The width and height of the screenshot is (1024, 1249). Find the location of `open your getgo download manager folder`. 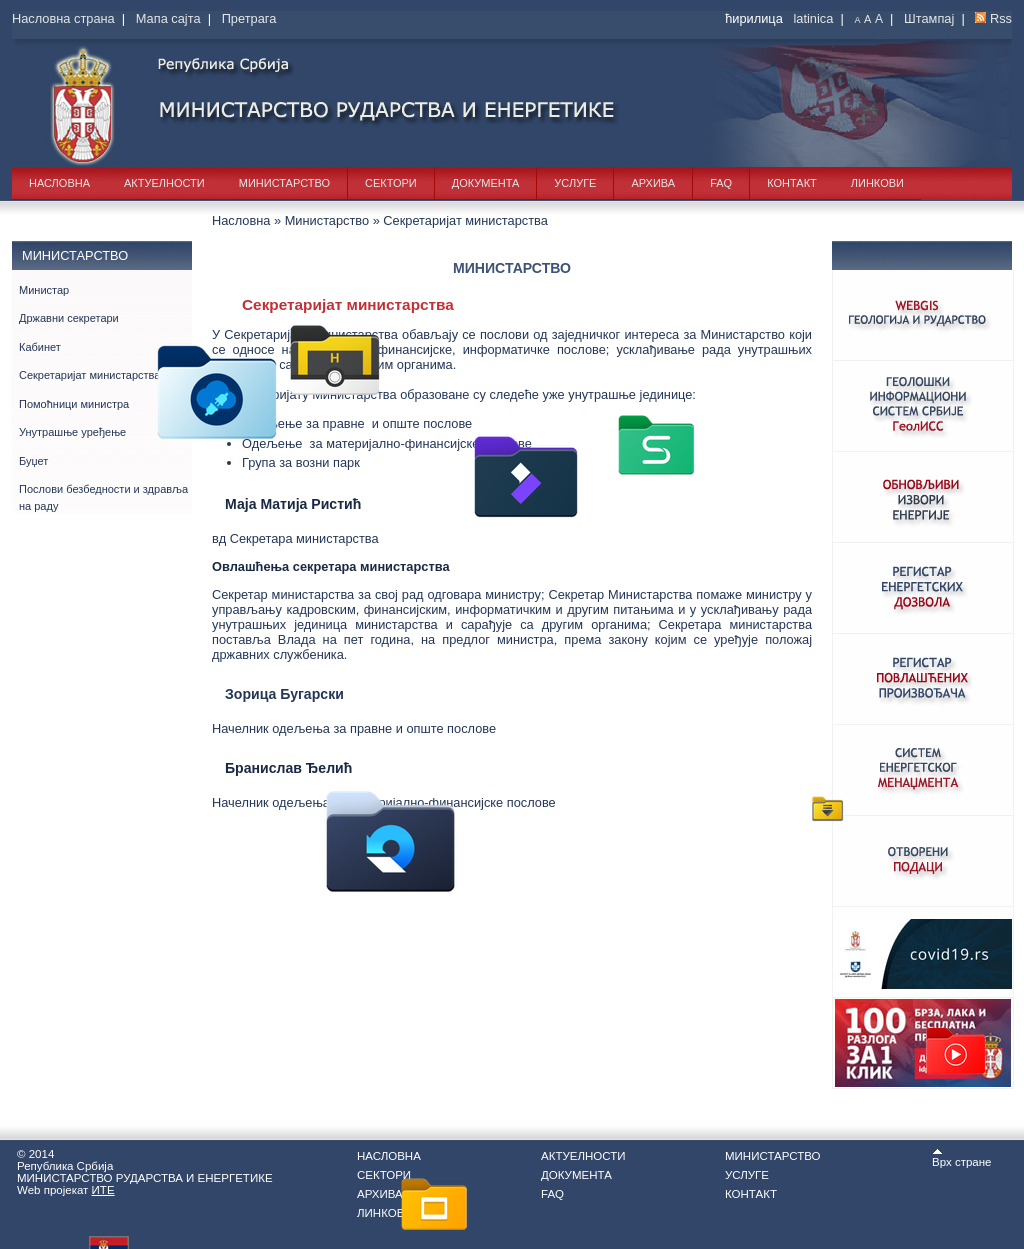

open your getgo download manager folder is located at coordinates (827, 809).